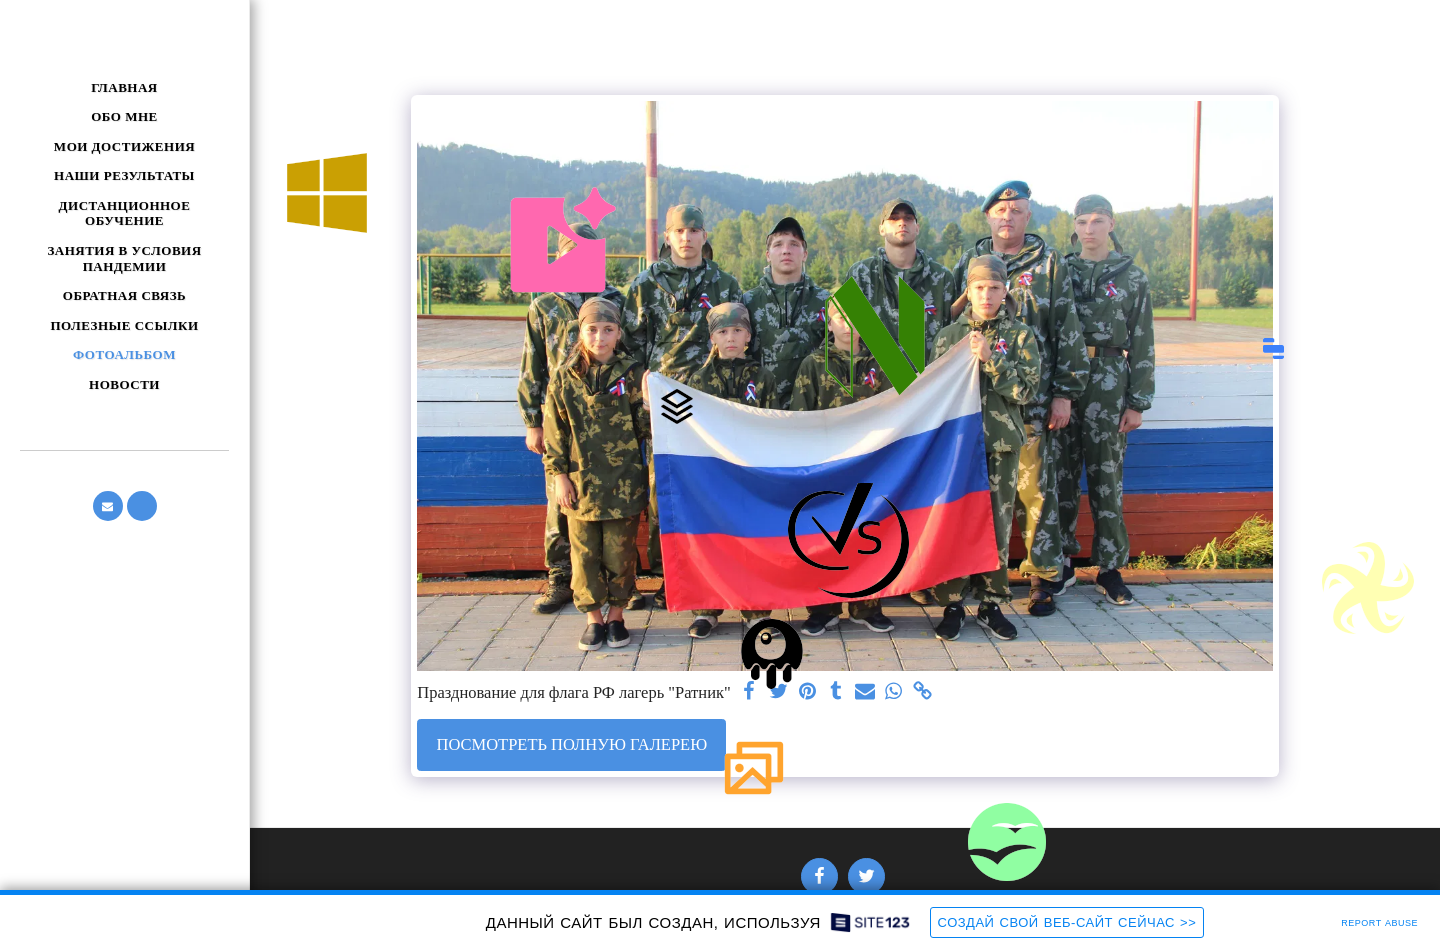  I want to click on view multiple images or photo gallery, so click(754, 768).